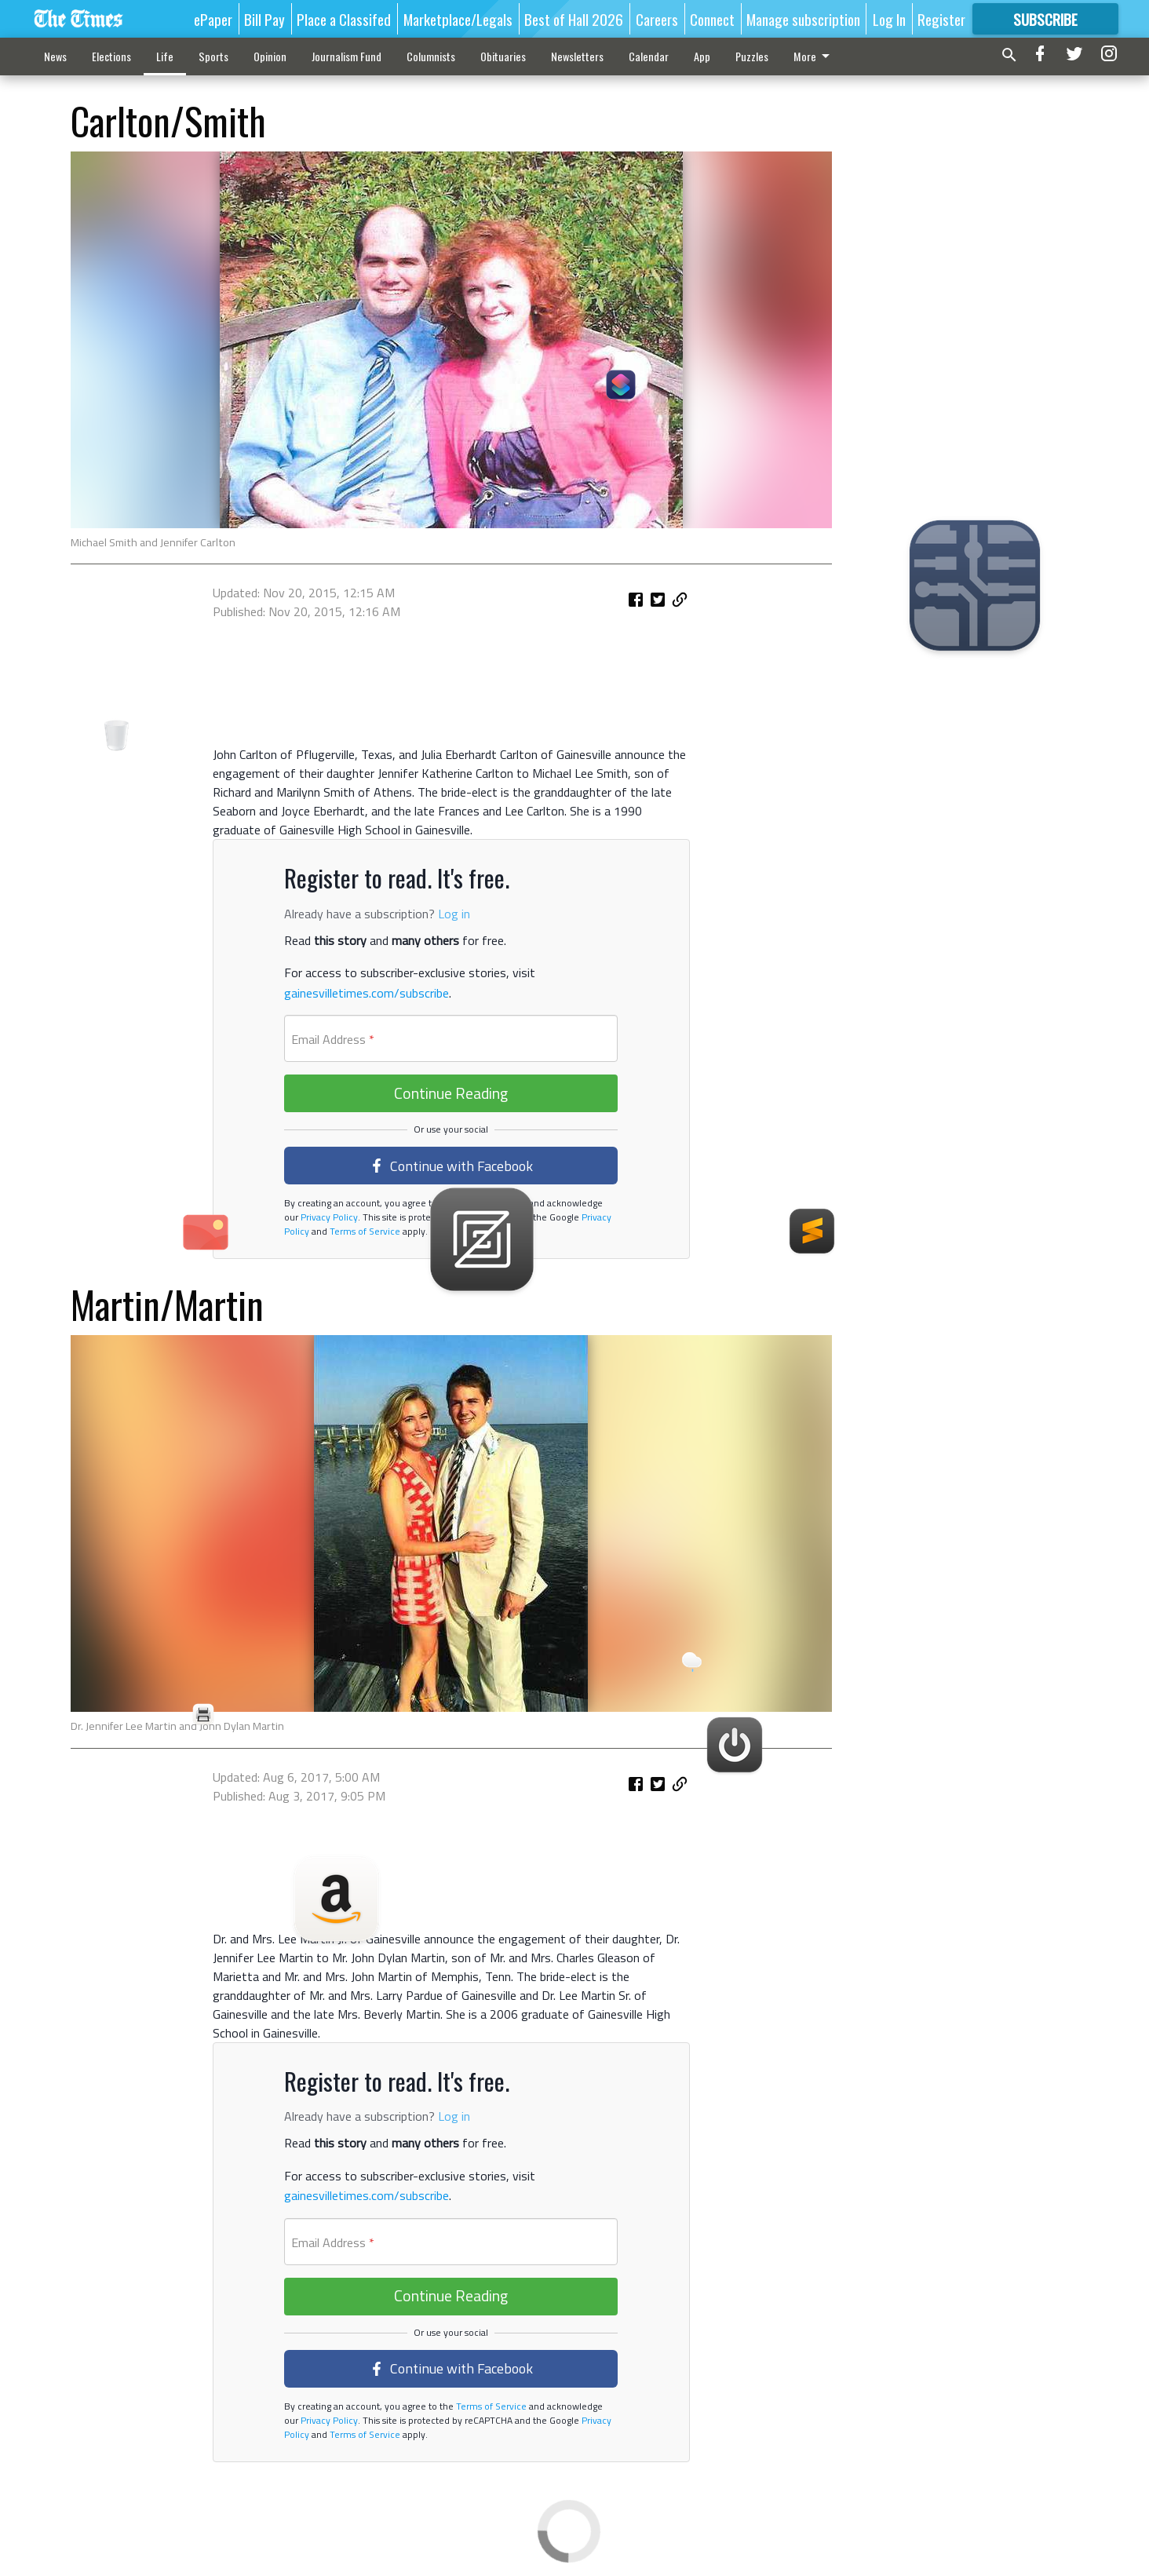 The image size is (1149, 2576). What do you see at coordinates (812, 1231) in the screenshot?
I see `open sublime text code editor` at bounding box center [812, 1231].